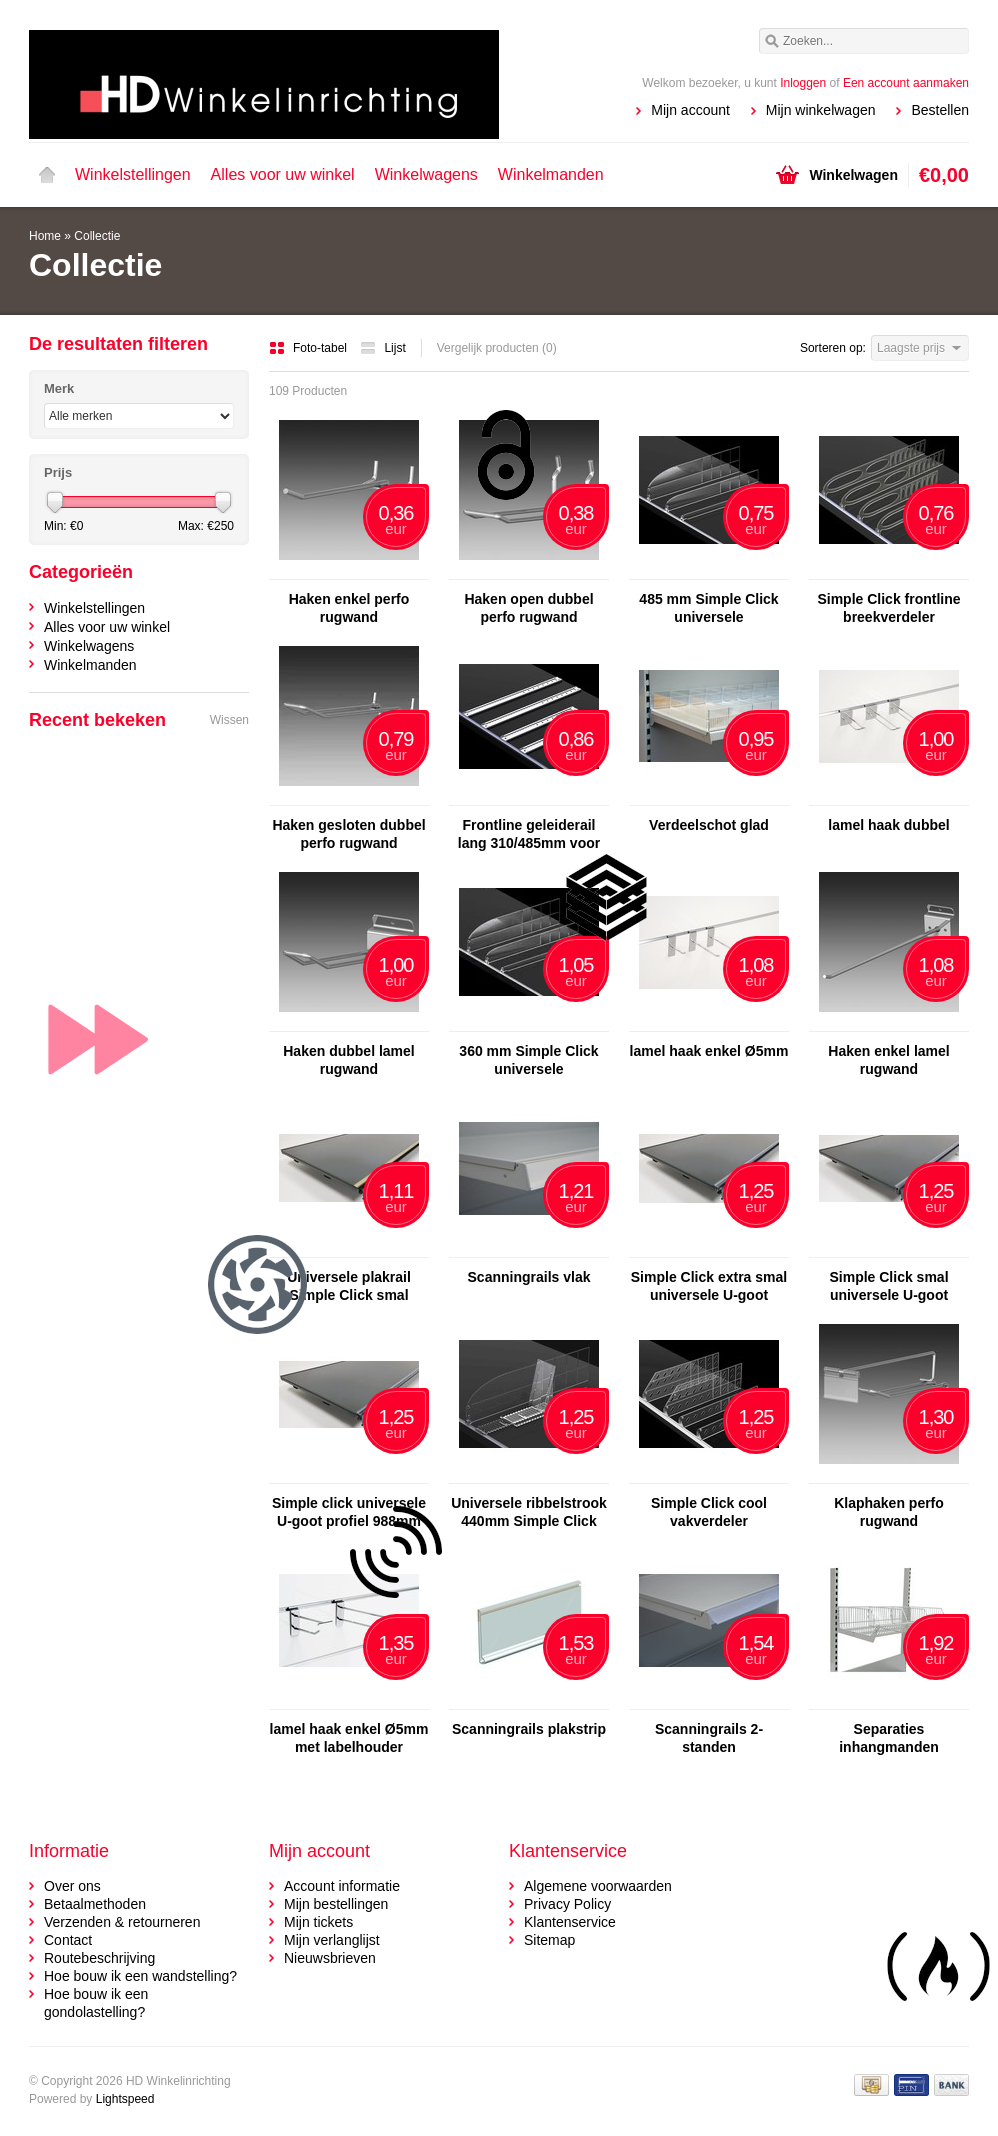 The image size is (998, 2136). Describe the element at coordinates (506, 455) in the screenshot. I see `indicates open access content available without subscription` at that location.